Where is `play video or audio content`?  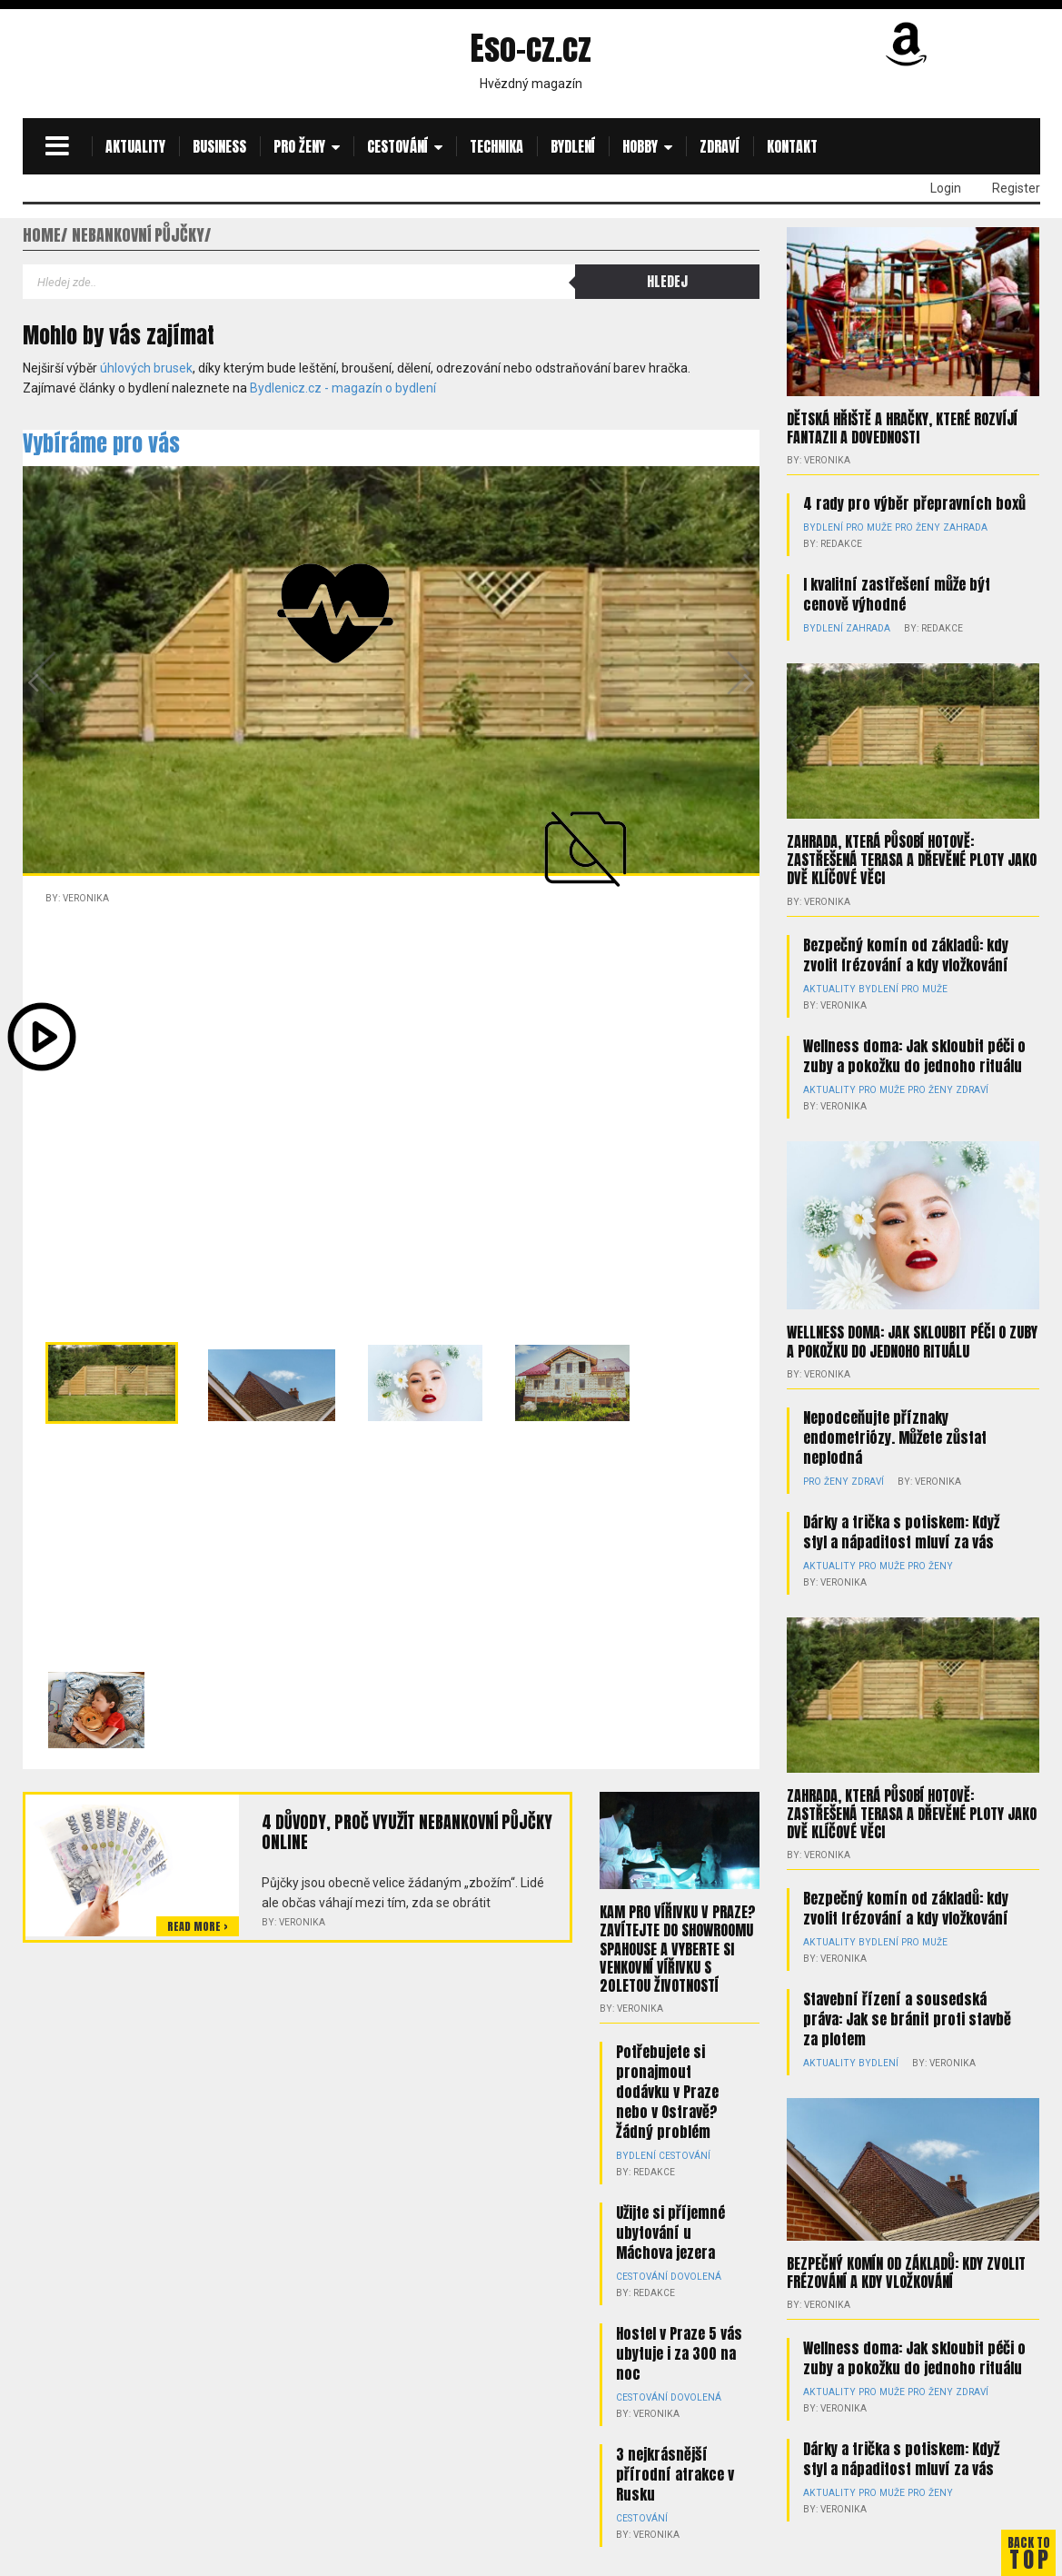
play video or audio content is located at coordinates (42, 1037).